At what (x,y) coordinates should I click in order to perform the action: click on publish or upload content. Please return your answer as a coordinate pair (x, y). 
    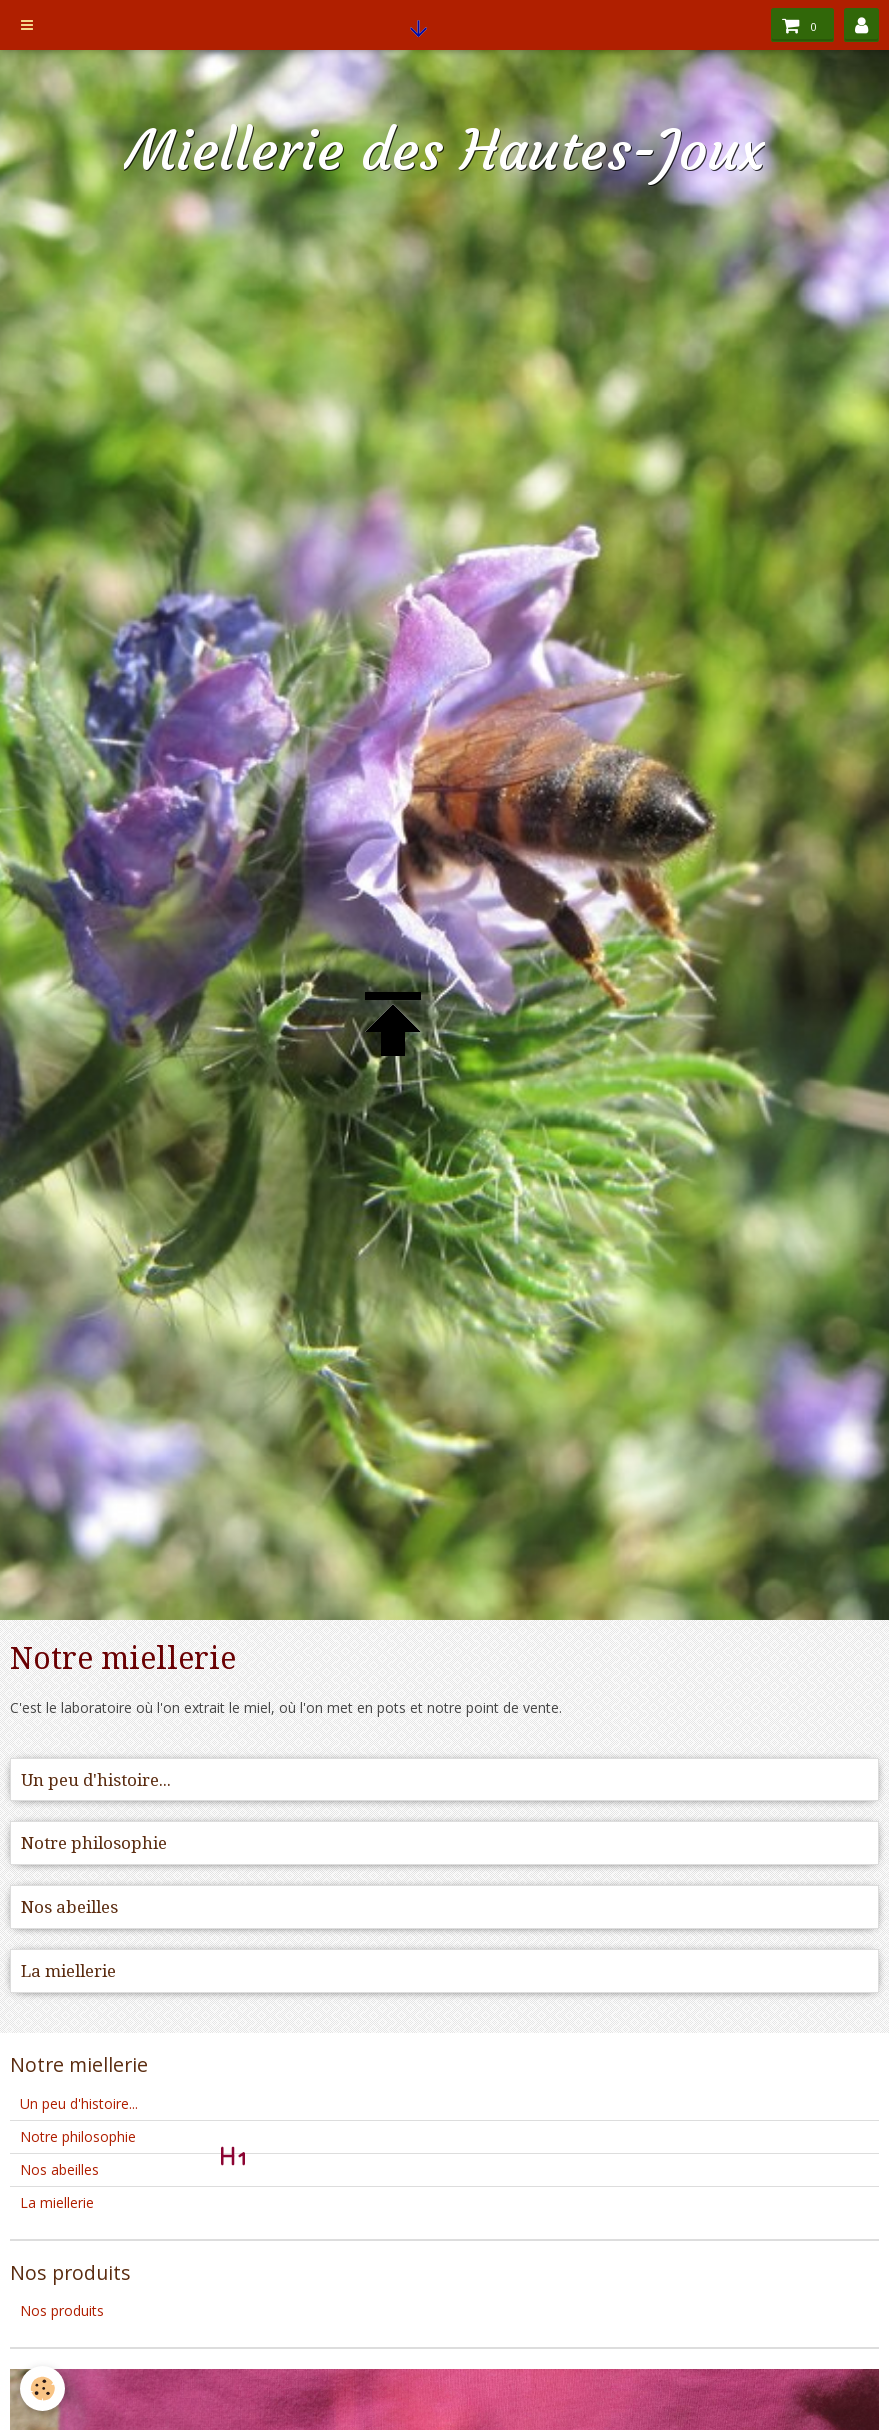
    Looking at the image, I should click on (393, 1024).